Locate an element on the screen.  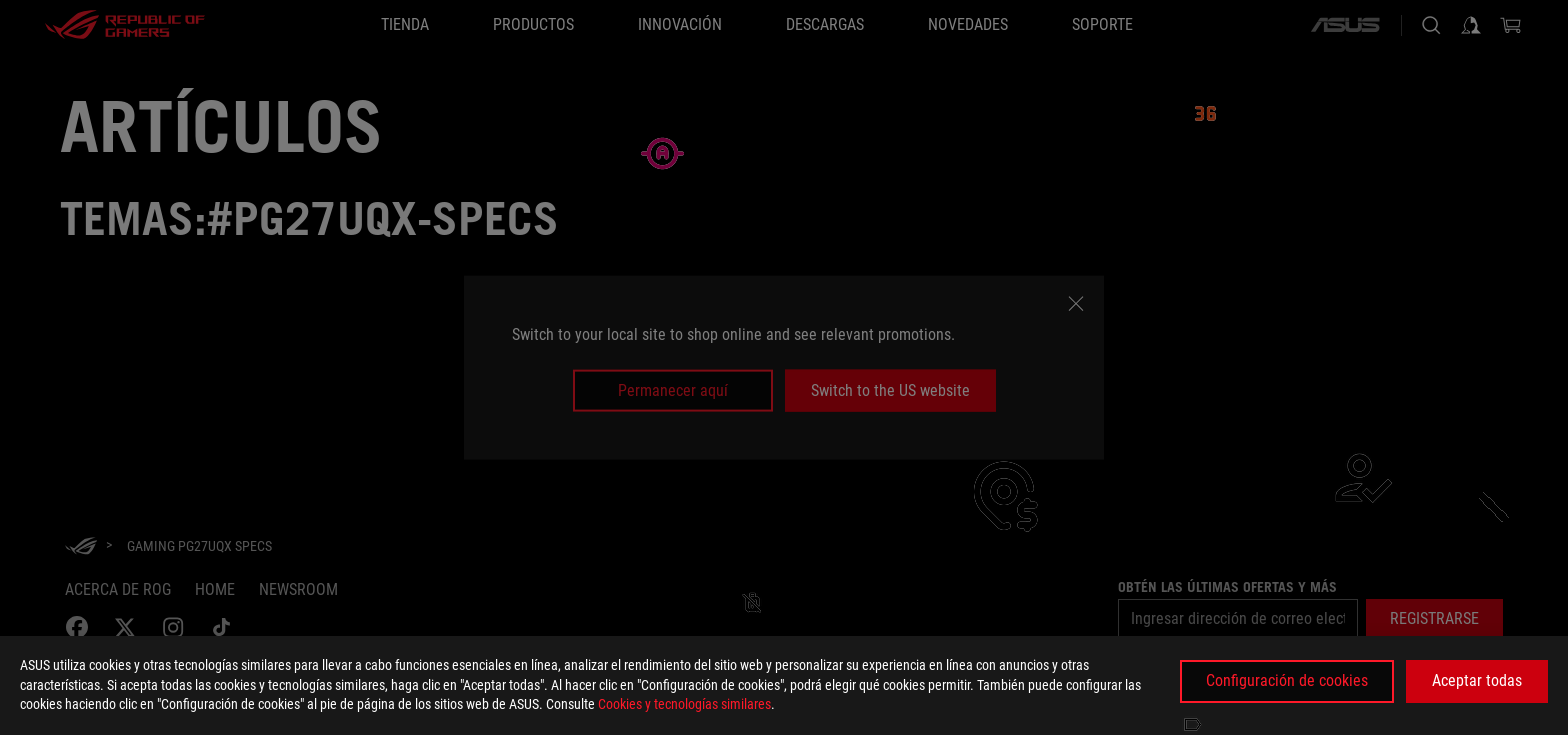
ammeter symbol for circuit diagrams is located at coordinates (662, 153).